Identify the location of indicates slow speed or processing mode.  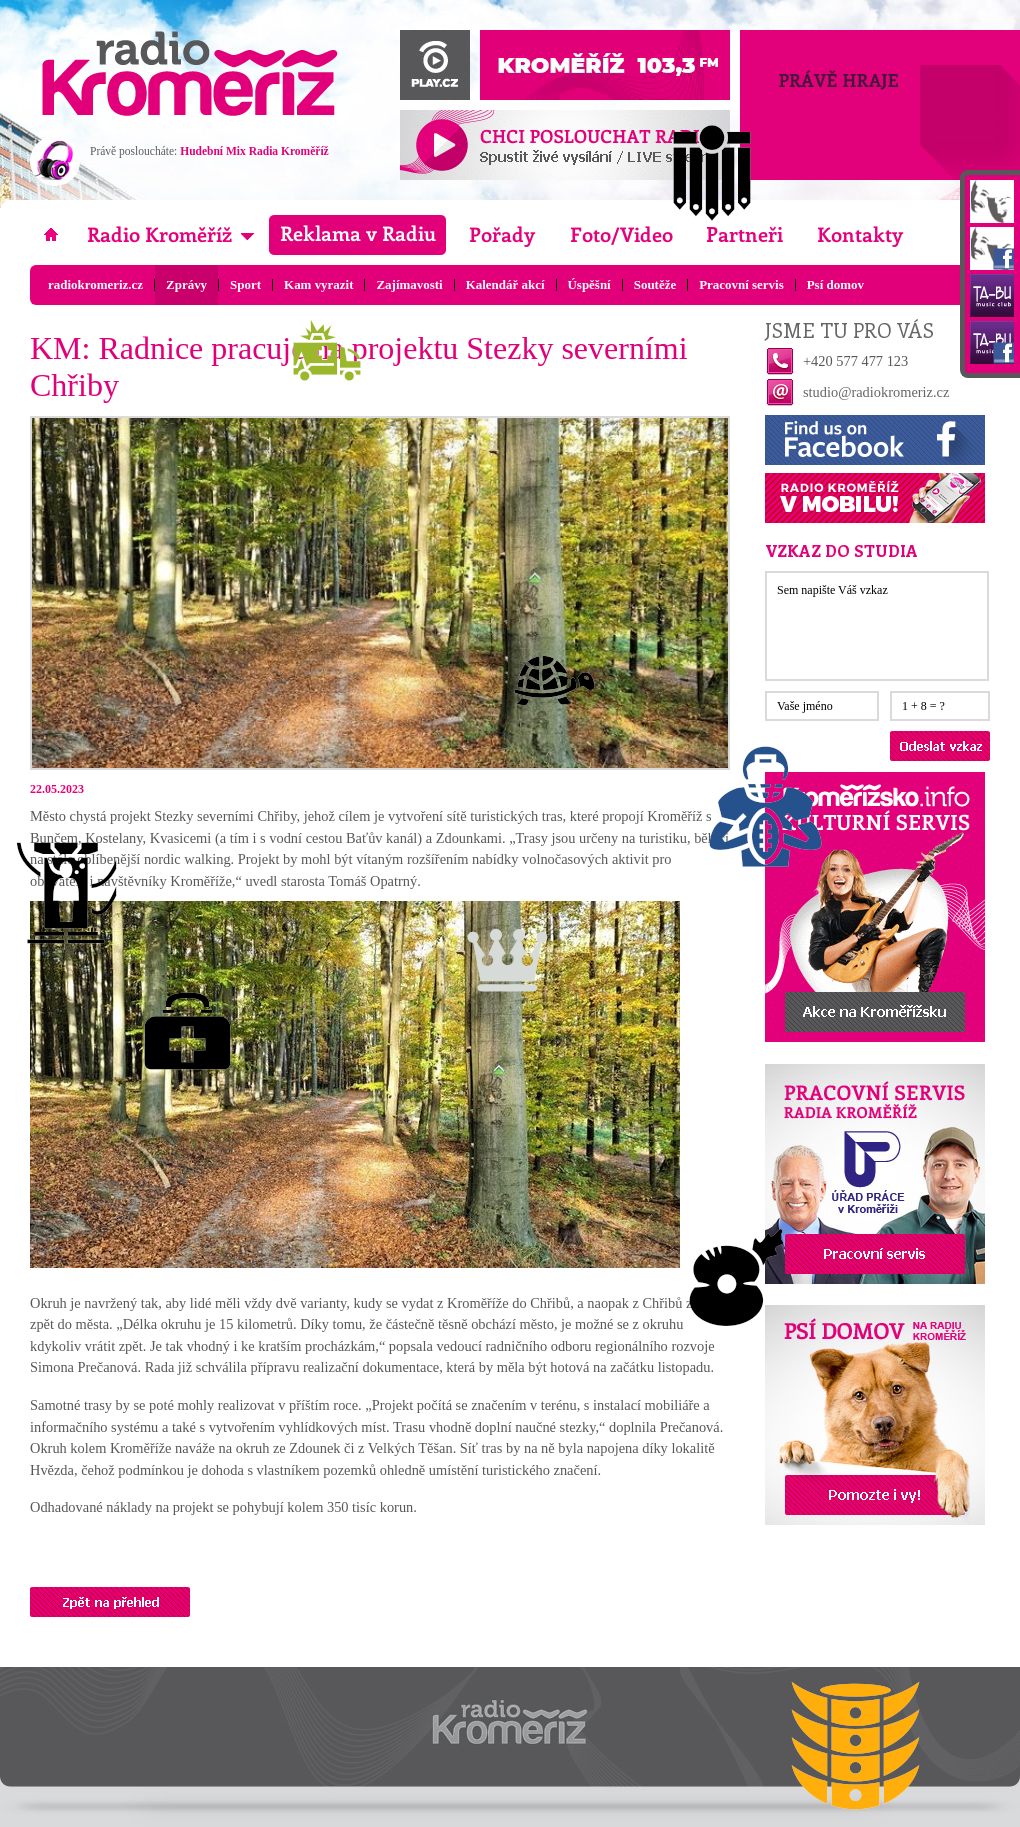
(554, 680).